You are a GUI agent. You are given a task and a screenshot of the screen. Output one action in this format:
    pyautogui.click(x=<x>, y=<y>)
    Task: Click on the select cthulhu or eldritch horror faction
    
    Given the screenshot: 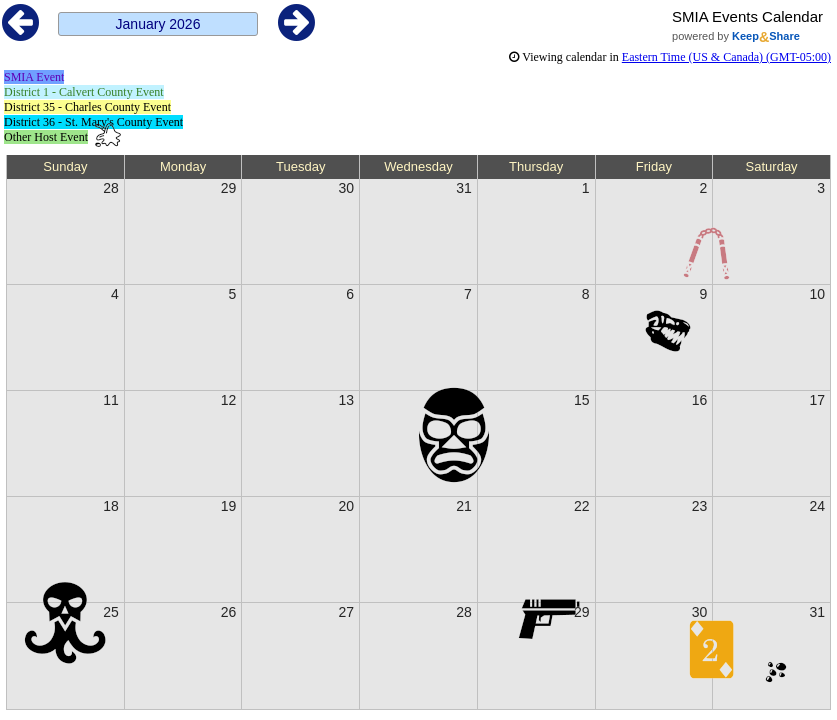 What is the action you would take?
    pyautogui.click(x=65, y=623)
    